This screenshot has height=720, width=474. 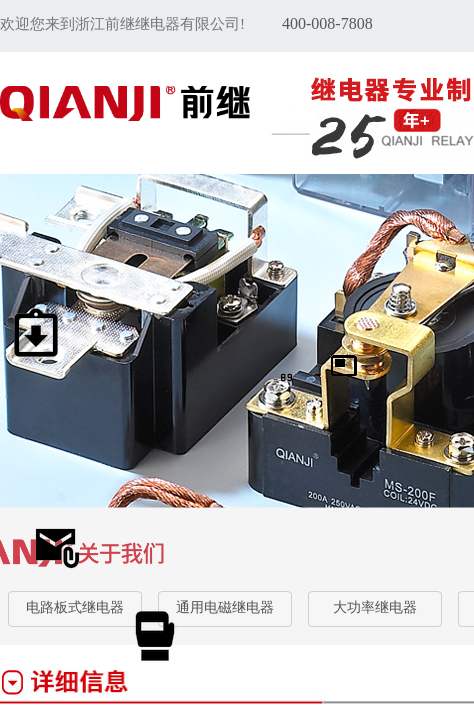 What do you see at coordinates (36, 335) in the screenshot?
I see `download or receive an assignment` at bounding box center [36, 335].